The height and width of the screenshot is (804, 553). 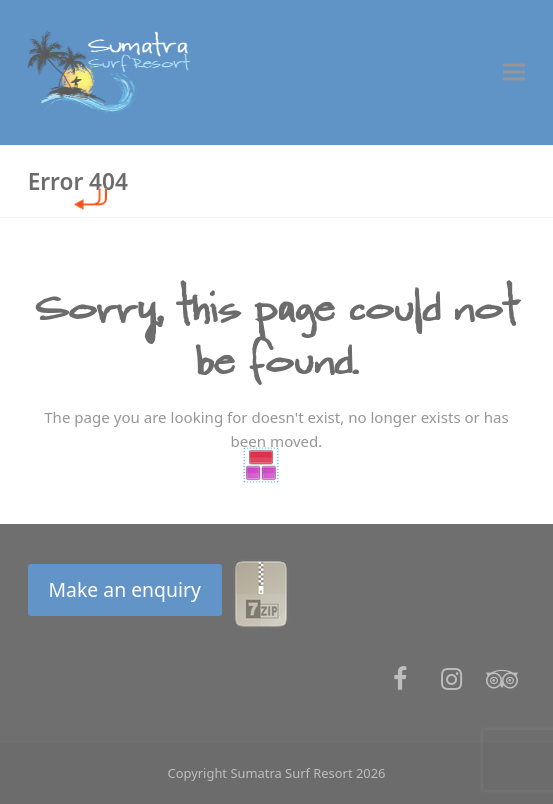 I want to click on select all items in the current view, so click(x=261, y=465).